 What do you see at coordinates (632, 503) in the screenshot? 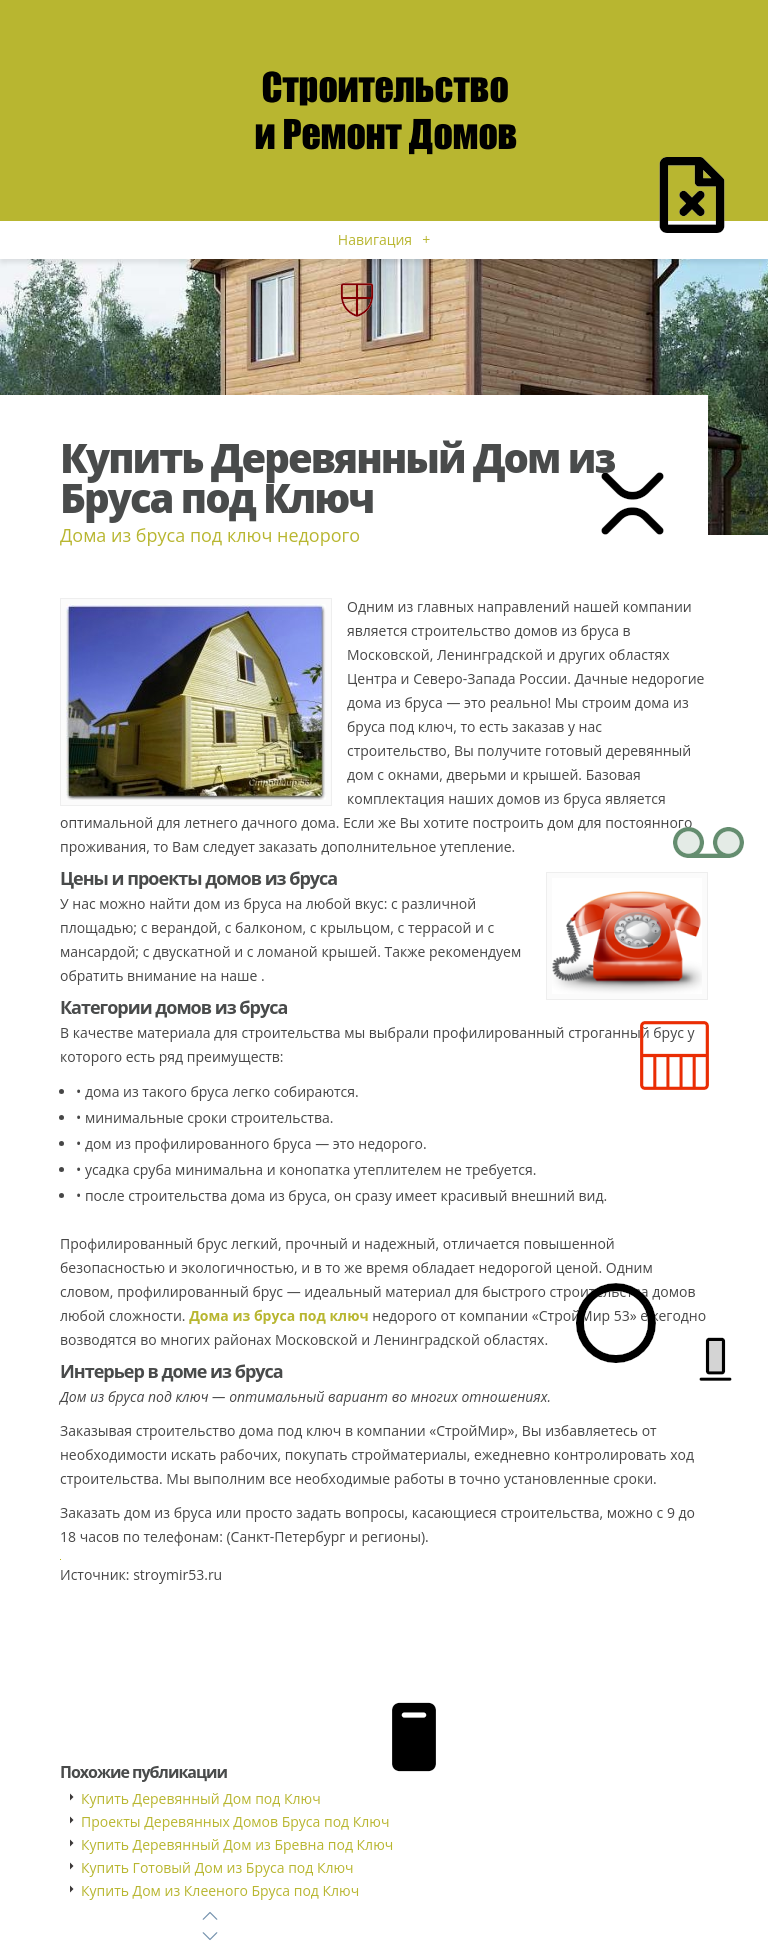
I see `XRP cryptocurrency symbol` at bounding box center [632, 503].